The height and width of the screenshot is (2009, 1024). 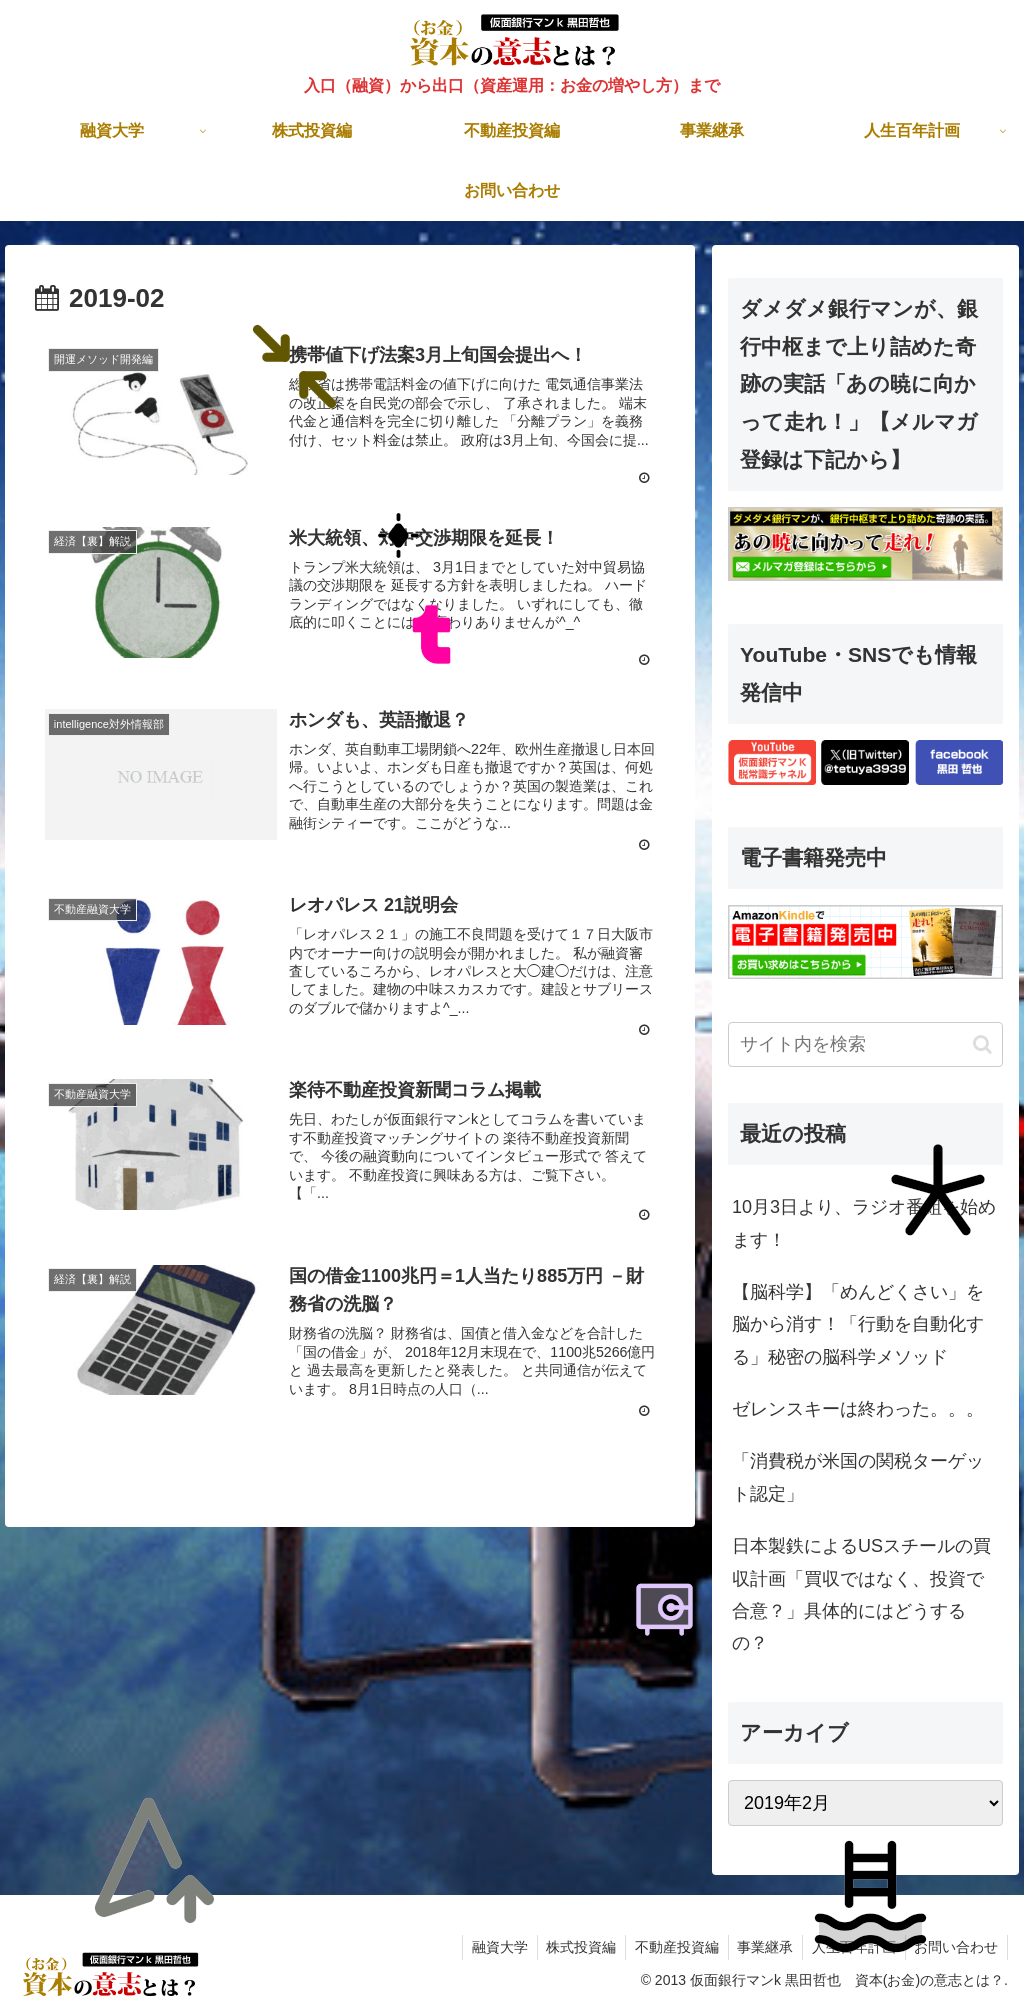 What do you see at coordinates (938, 1191) in the screenshot?
I see `indicates a required field in a form` at bounding box center [938, 1191].